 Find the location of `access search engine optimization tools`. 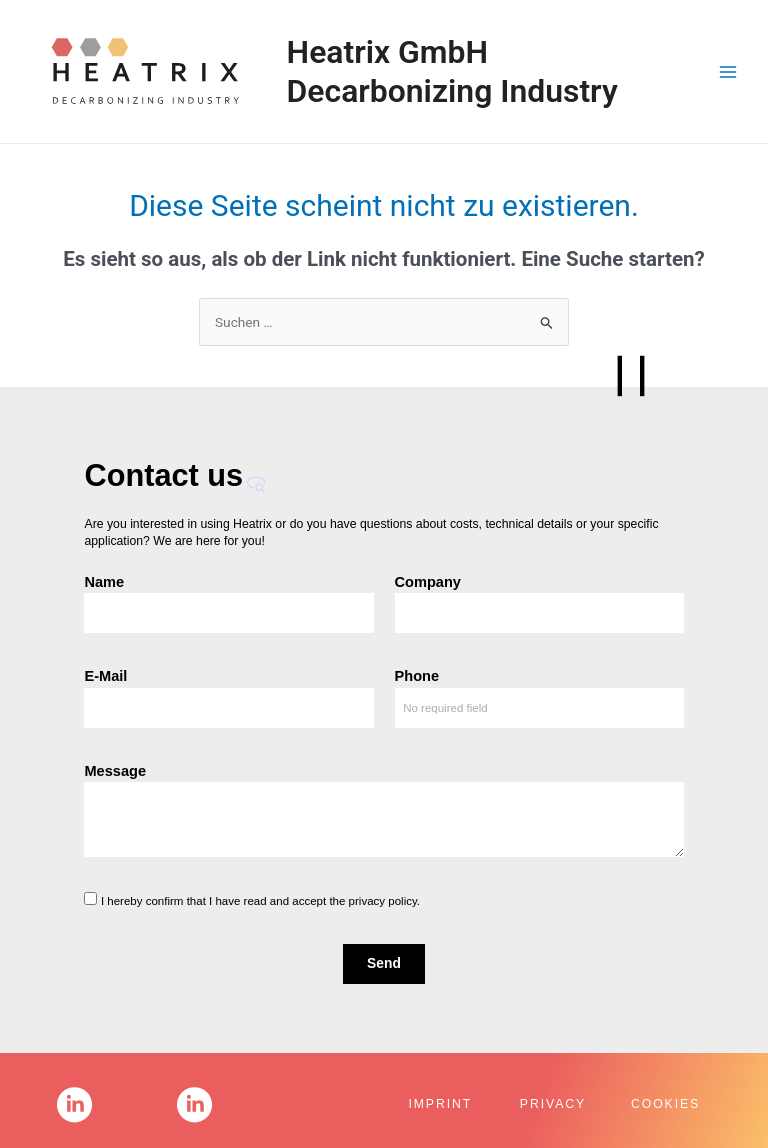

access search engine optimization tools is located at coordinates (256, 484).